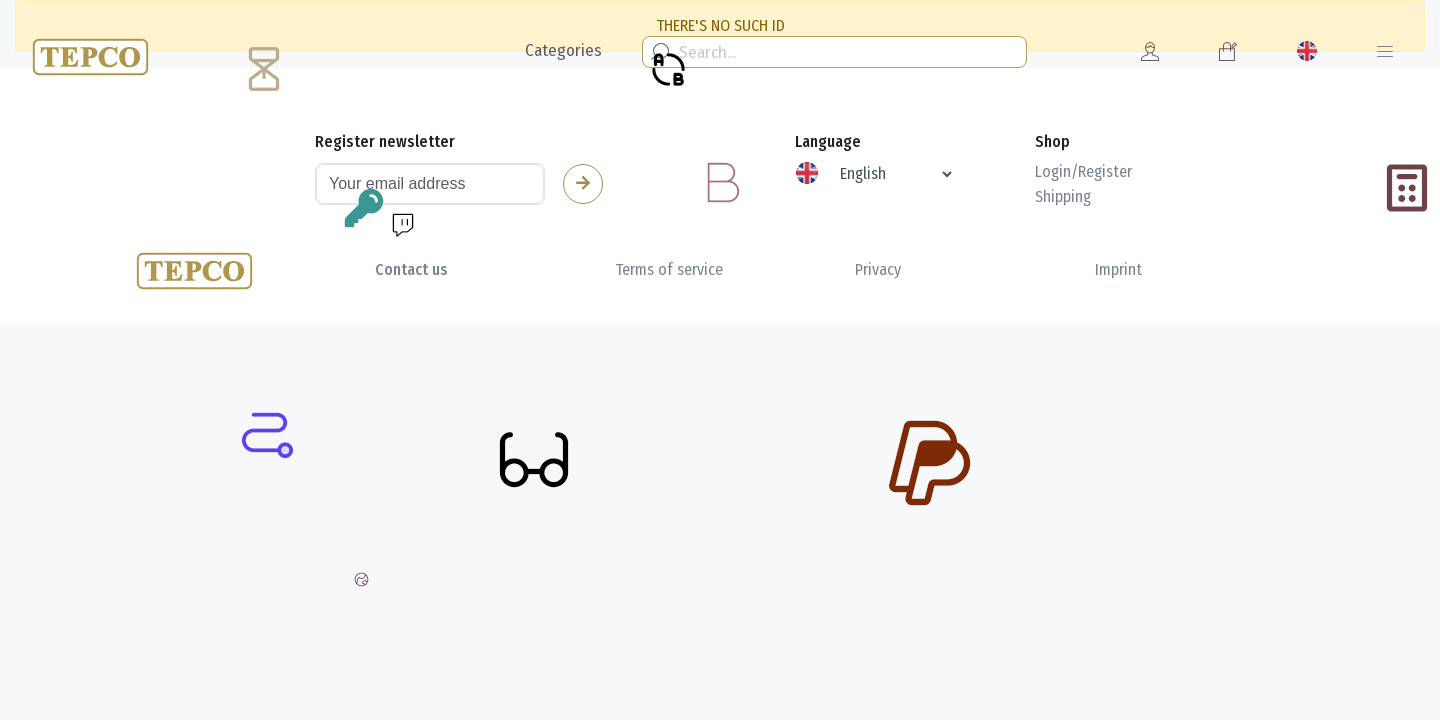 This screenshot has width=1440, height=720. Describe the element at coordinates (668, 69) in the screenshot. I see `switch between option A and option B` at that location.